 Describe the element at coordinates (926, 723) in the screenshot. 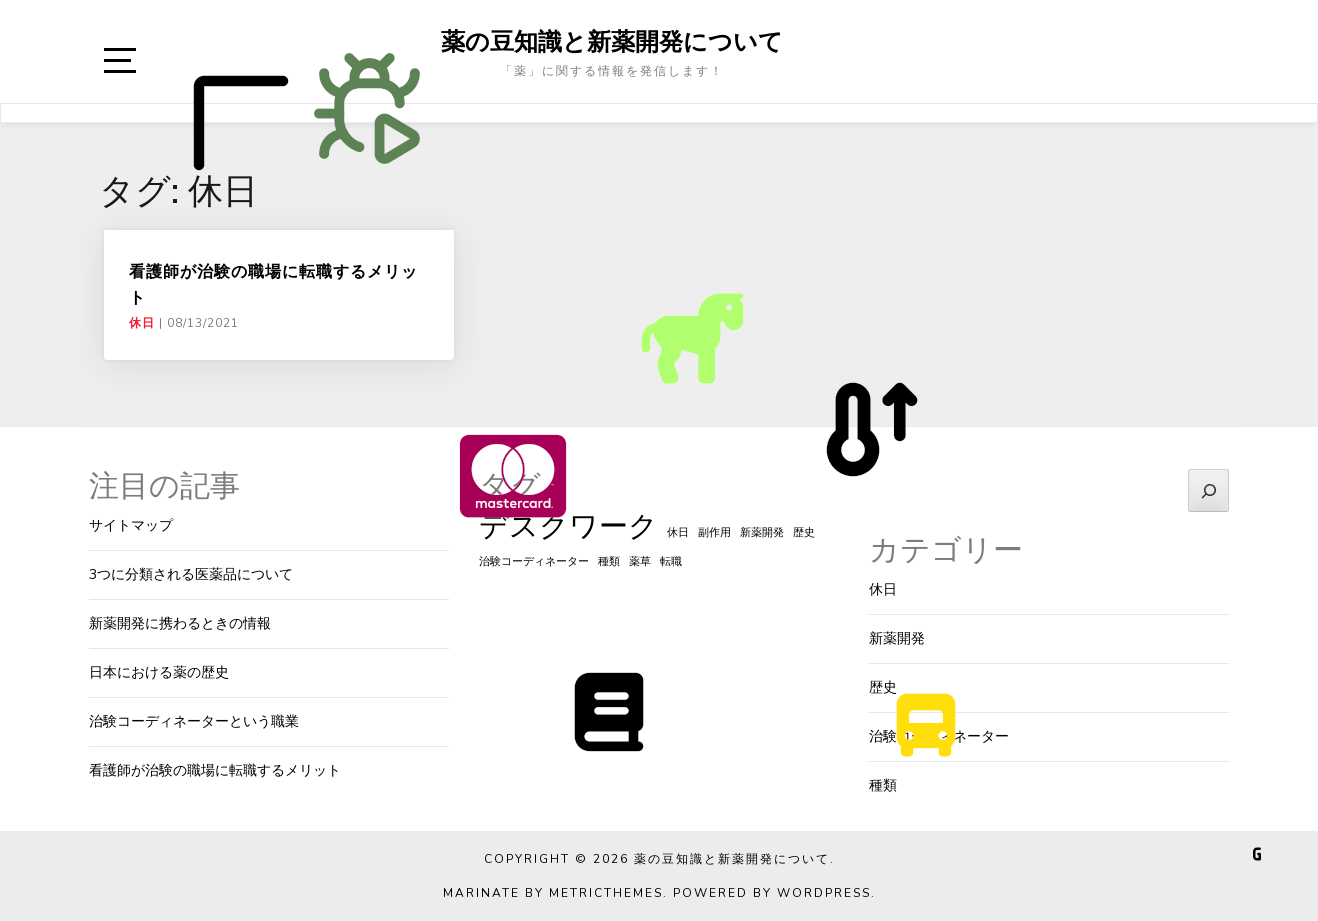

I see `view delivery or shipping status` at that location.